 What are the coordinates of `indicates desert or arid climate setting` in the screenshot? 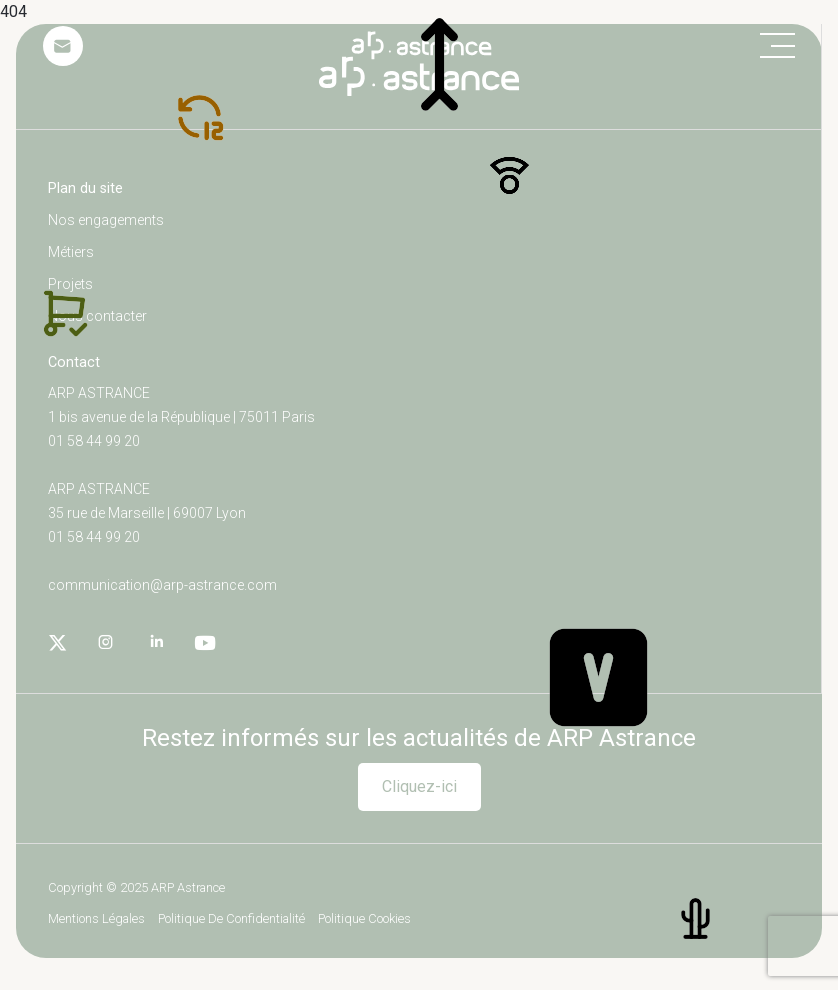 It's located at (695, 918).